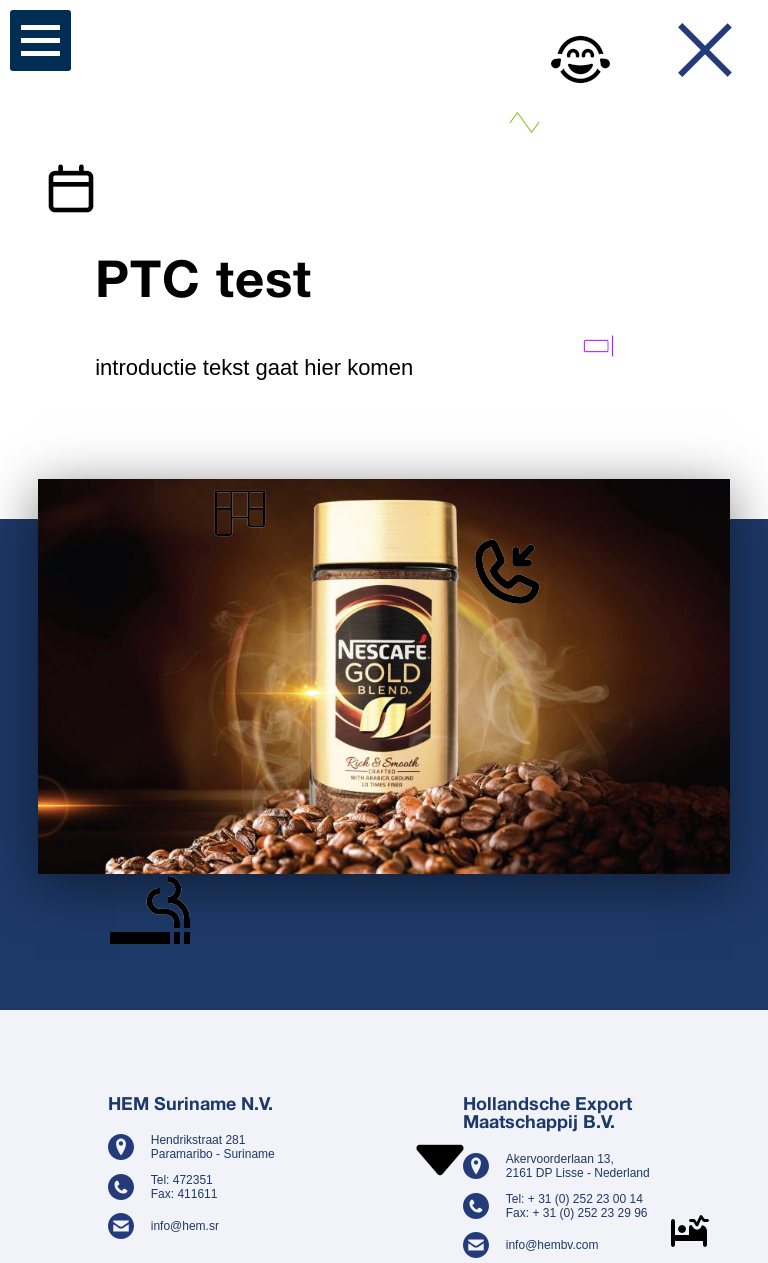  What do you see at coordinates (440, 1160) in the screenshot?
I see `expand a dropdown menu` at bounding box center [440, 1160].